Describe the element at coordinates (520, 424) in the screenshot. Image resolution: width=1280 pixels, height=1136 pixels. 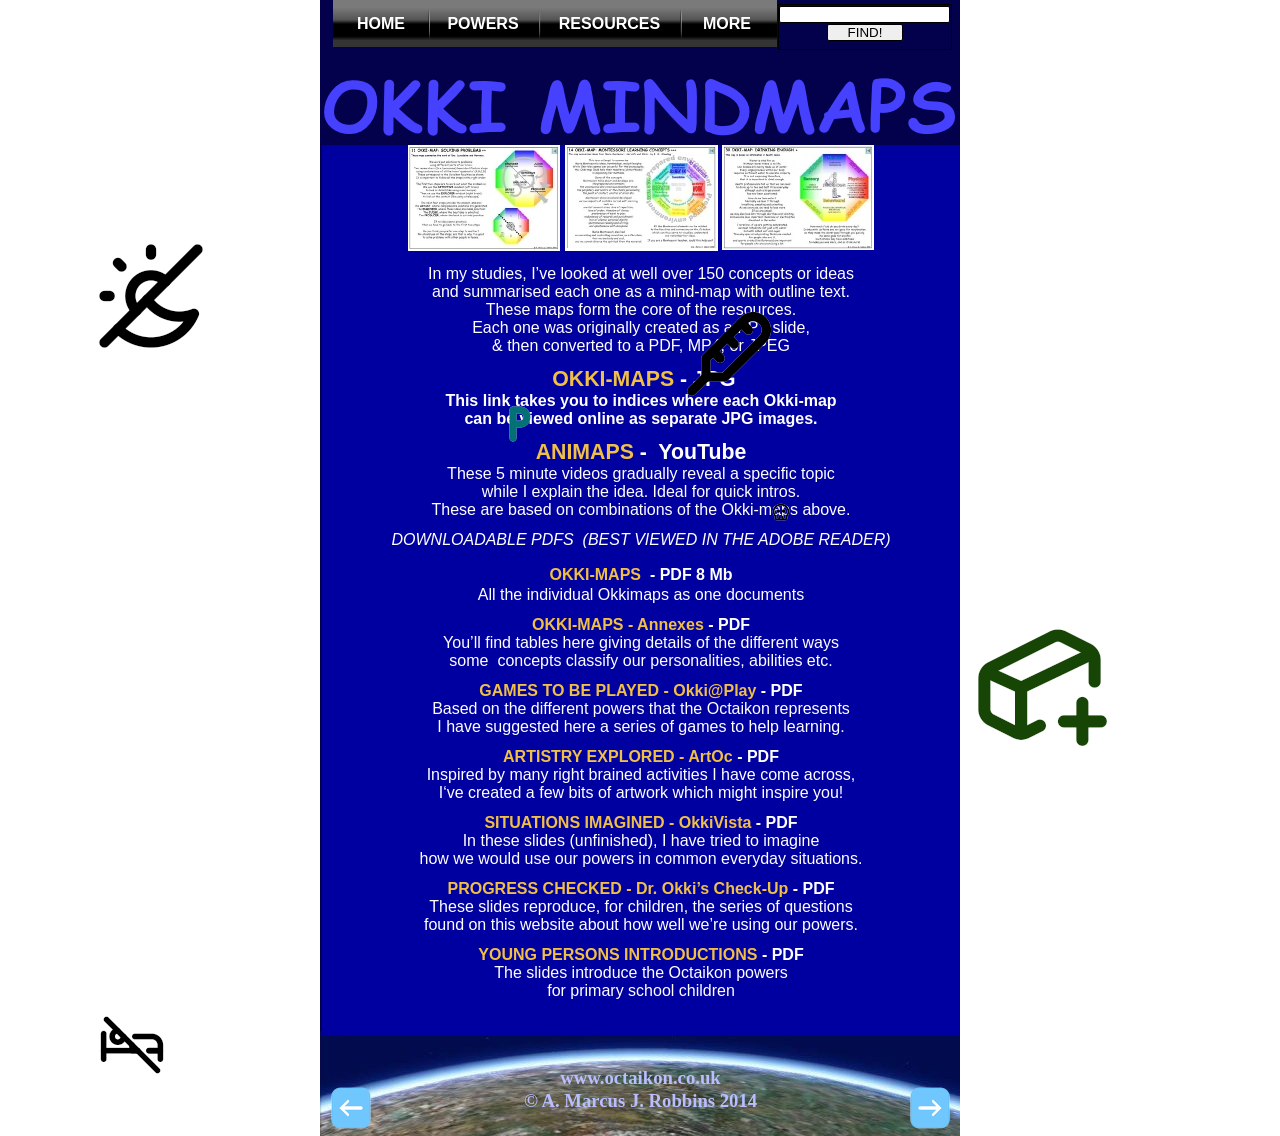
I see `indicates parking availability or location` at that location.